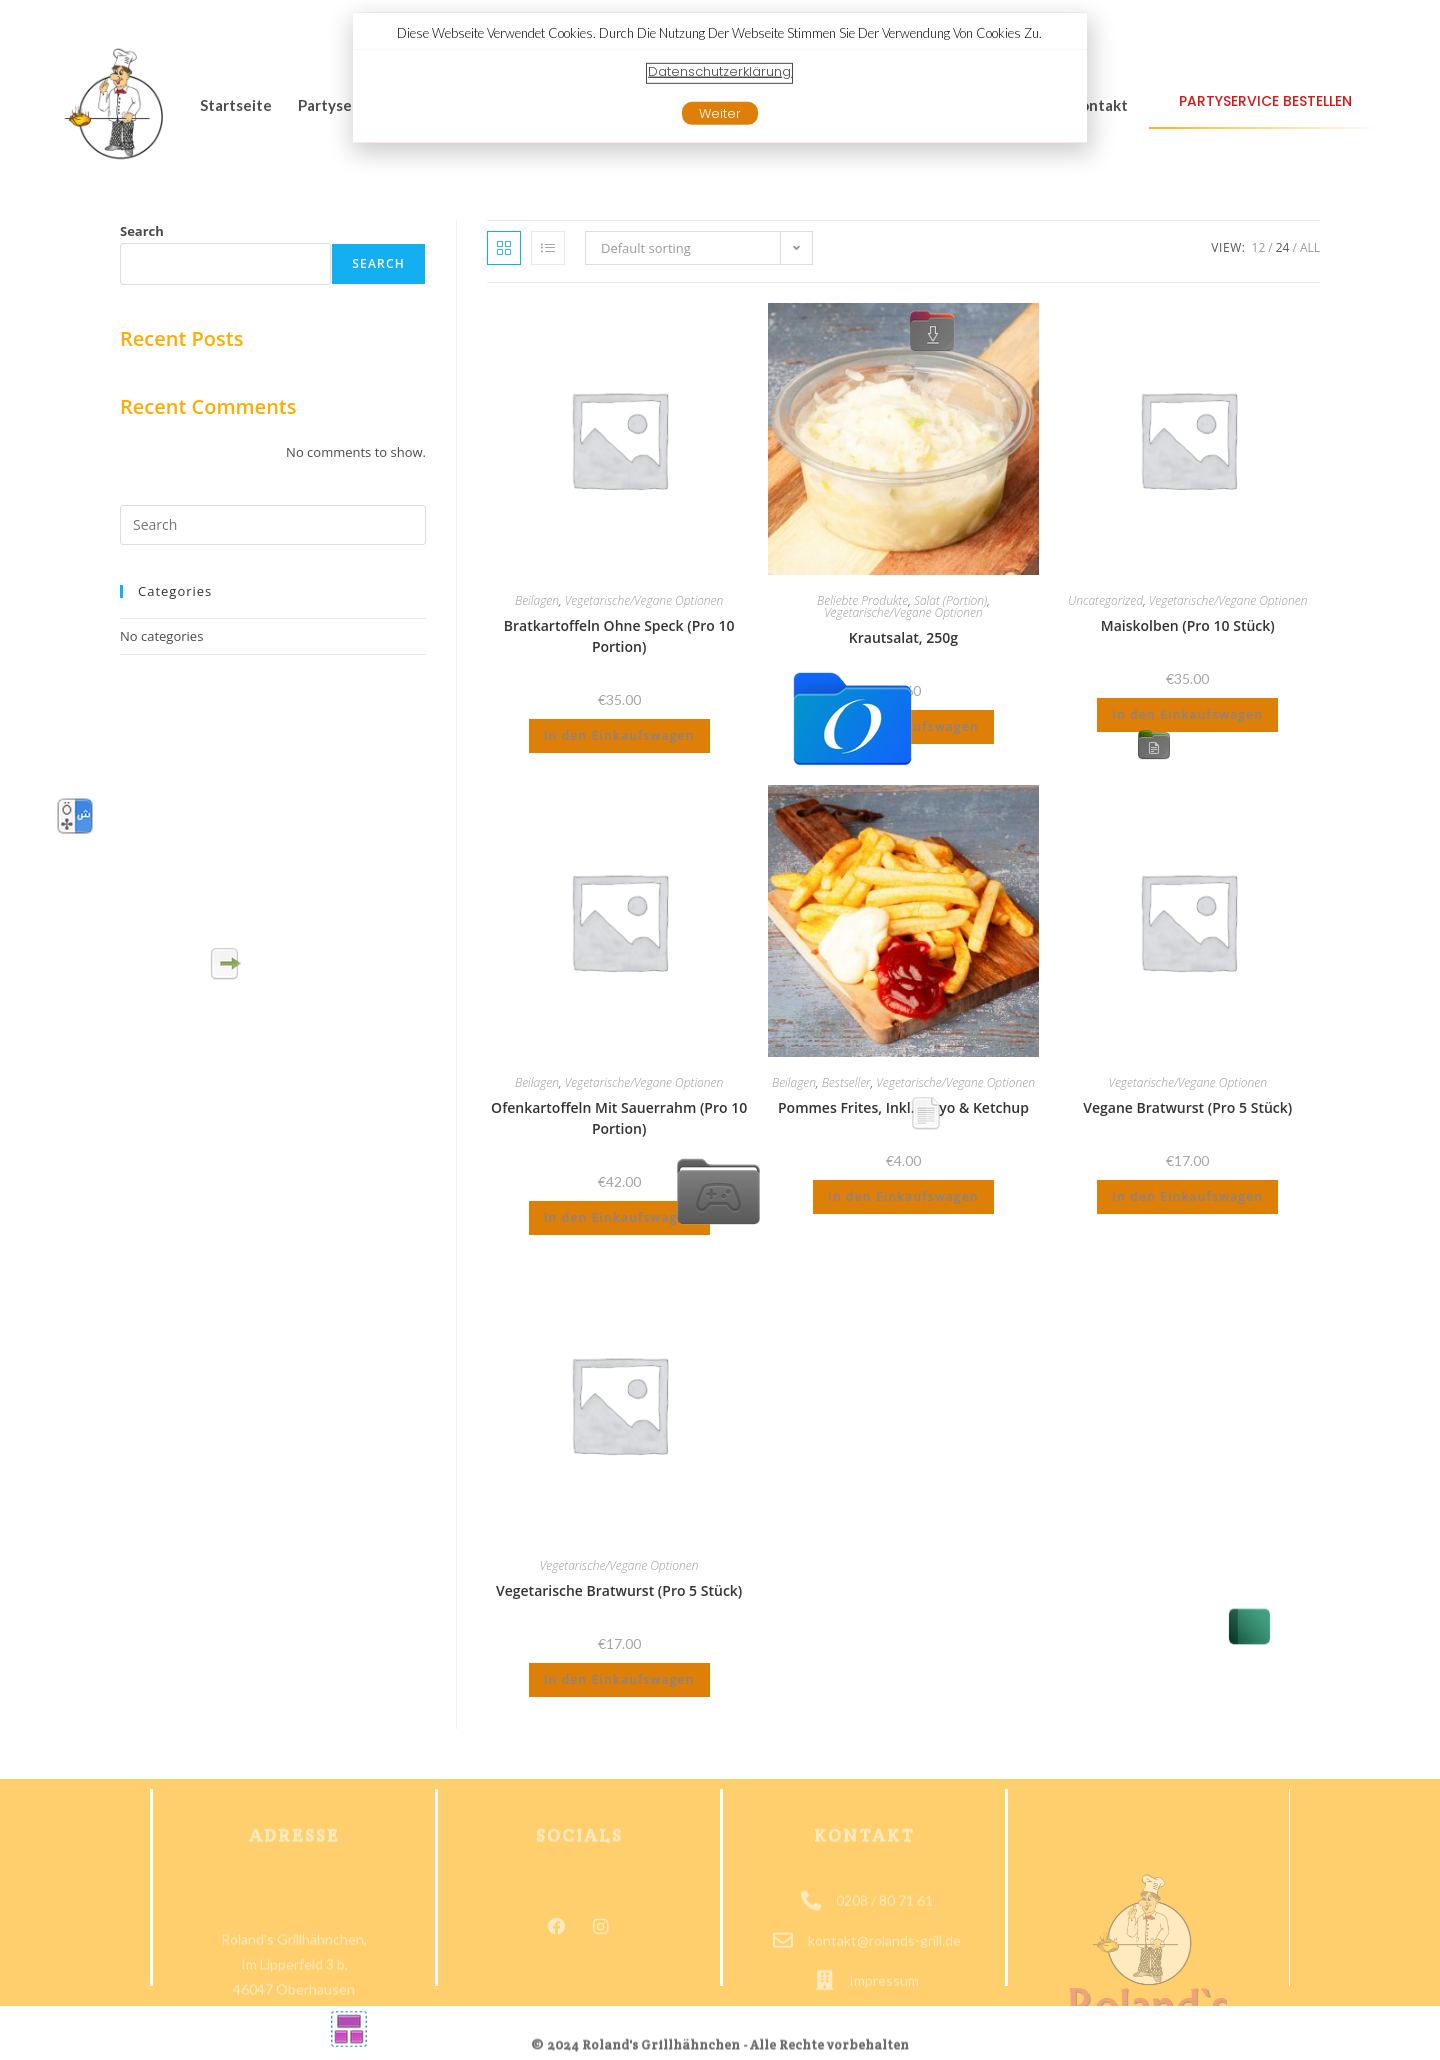 This screenshot has height=2060, width=1440. Describe the element at coordinates (224, 963) in the screenshot. I see `export document to another location` at that location.